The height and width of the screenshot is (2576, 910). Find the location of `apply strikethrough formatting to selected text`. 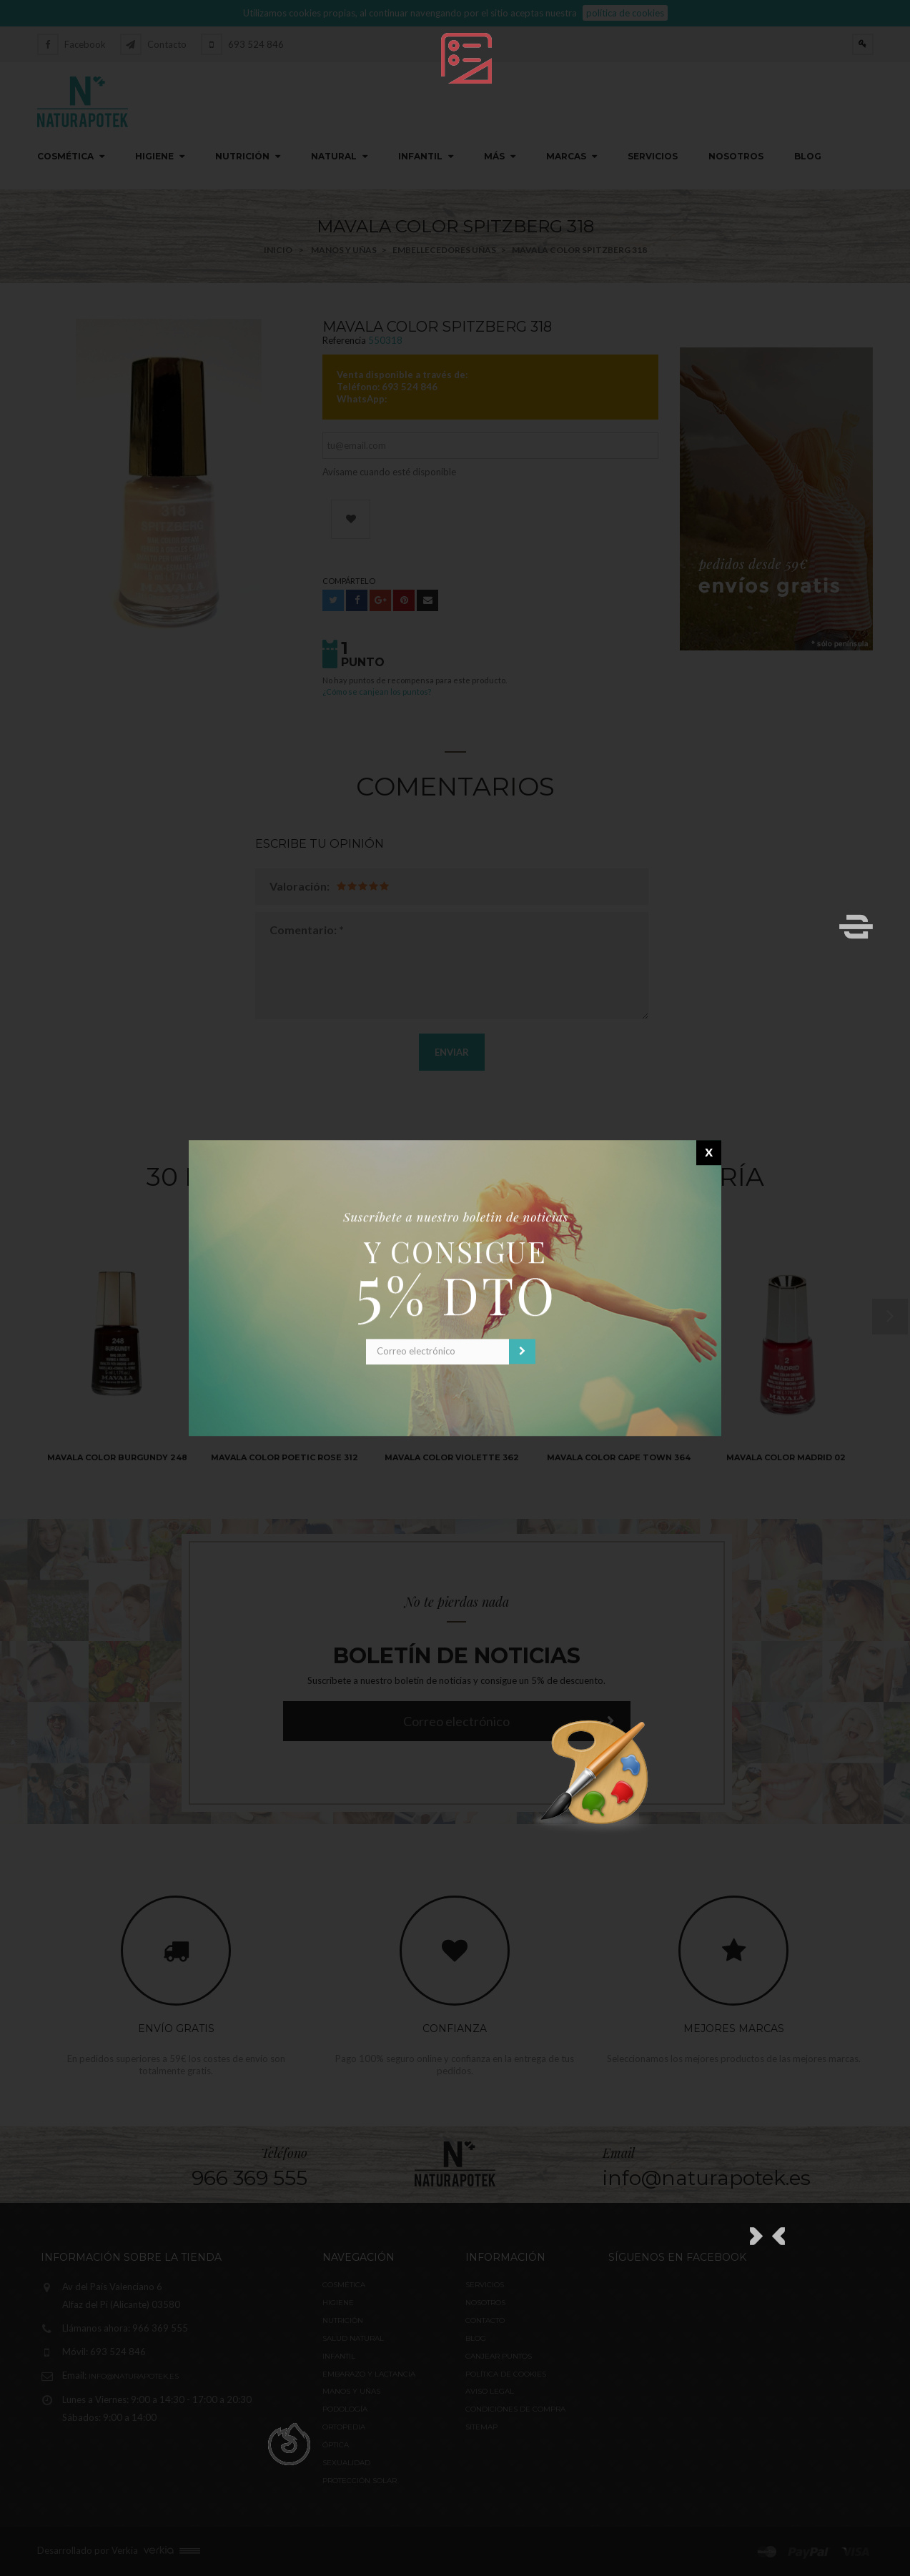

apply strikethrough formatting to selected text is located at coordinates (856, 926).